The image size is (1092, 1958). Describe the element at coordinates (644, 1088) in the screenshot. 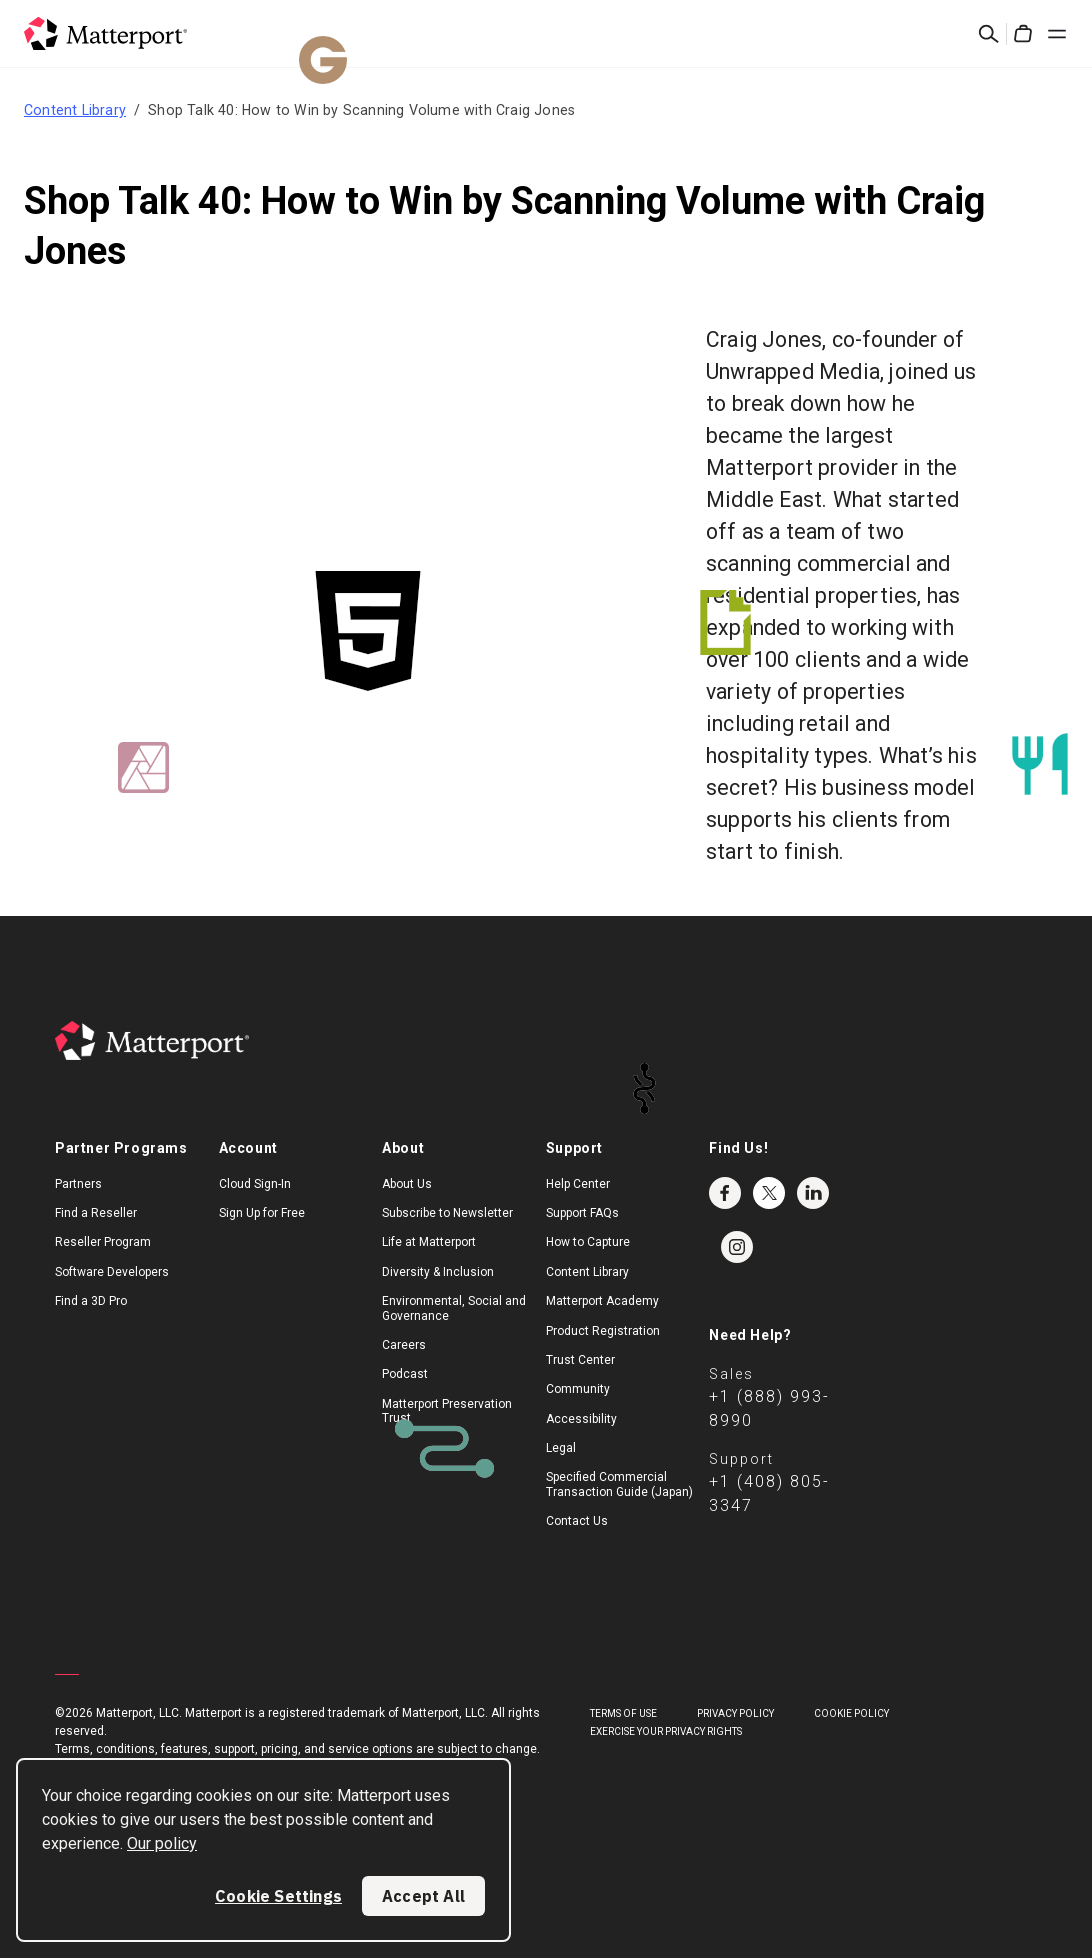

I see `recoil state management library logo` at that location.